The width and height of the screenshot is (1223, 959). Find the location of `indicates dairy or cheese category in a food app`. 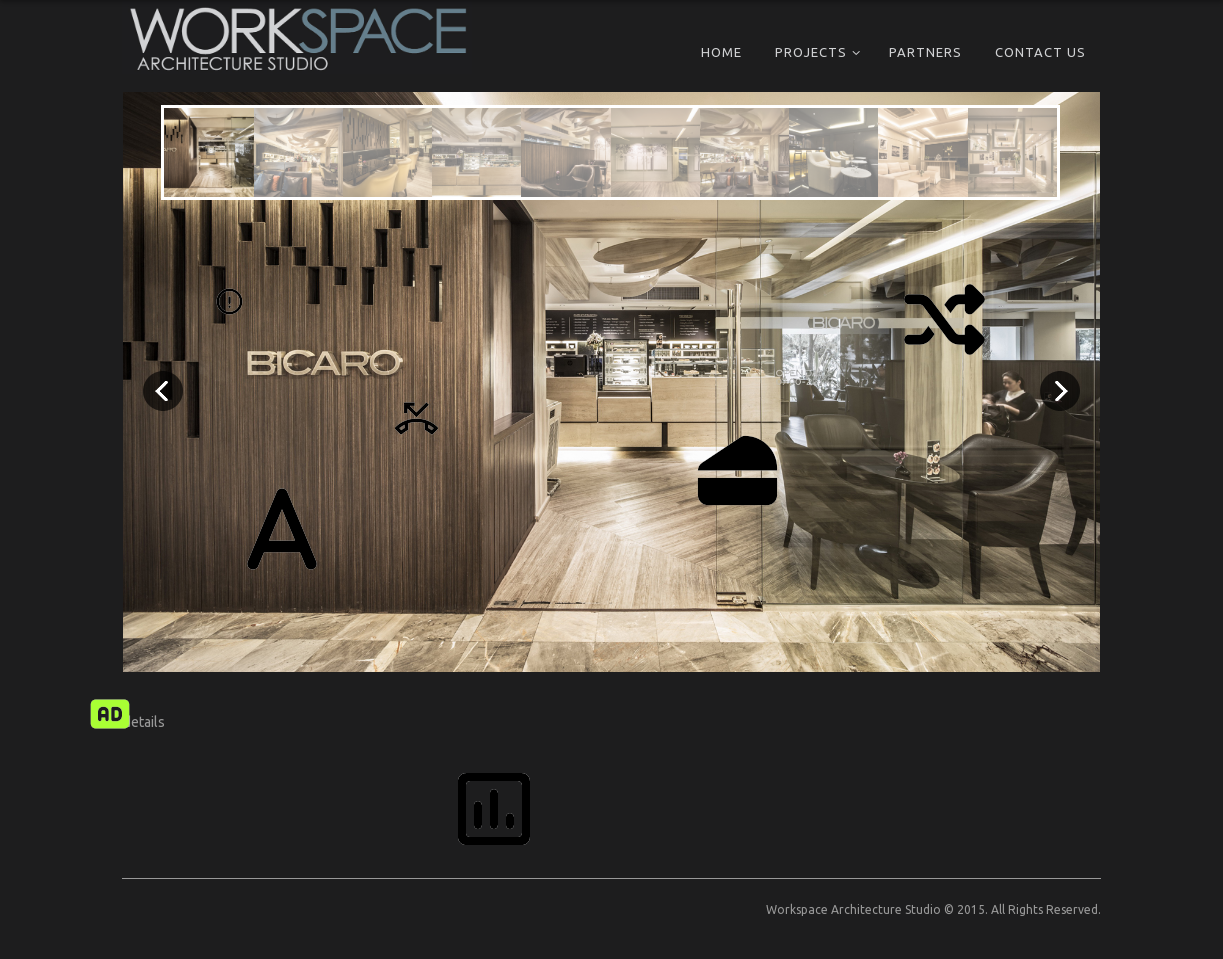

indicates dairy or cheese category in a food app is located at coordinates (737, 470).